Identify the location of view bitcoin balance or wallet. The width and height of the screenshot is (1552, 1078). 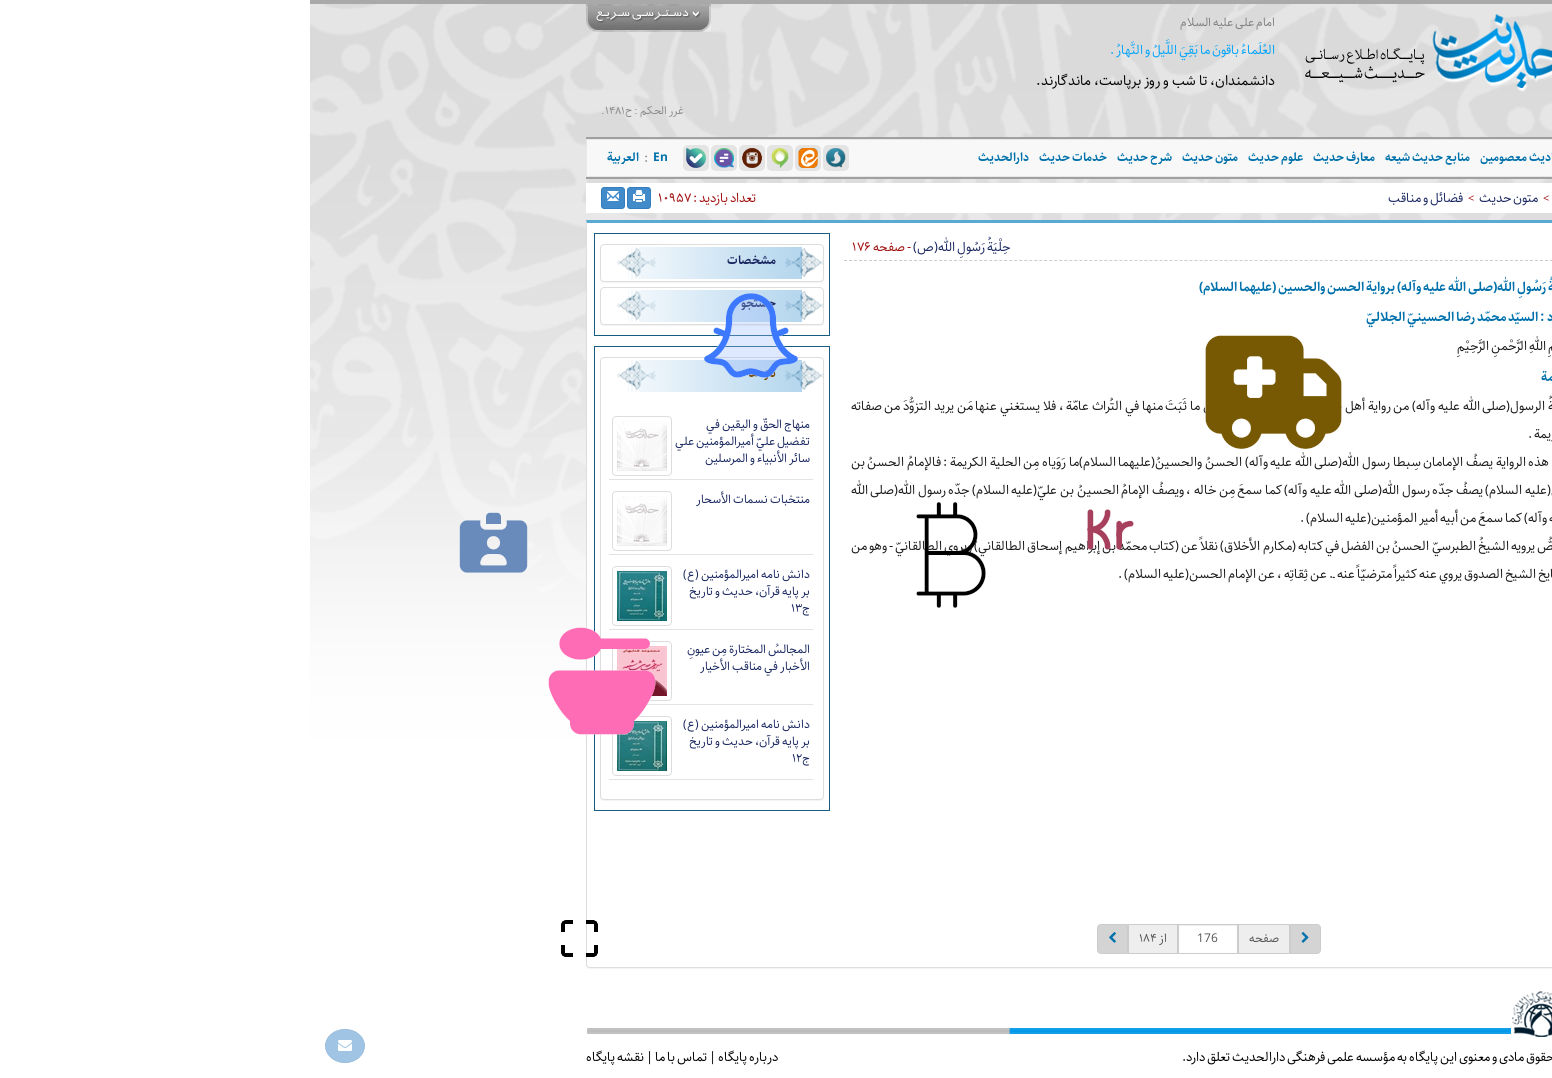
(947, 557).